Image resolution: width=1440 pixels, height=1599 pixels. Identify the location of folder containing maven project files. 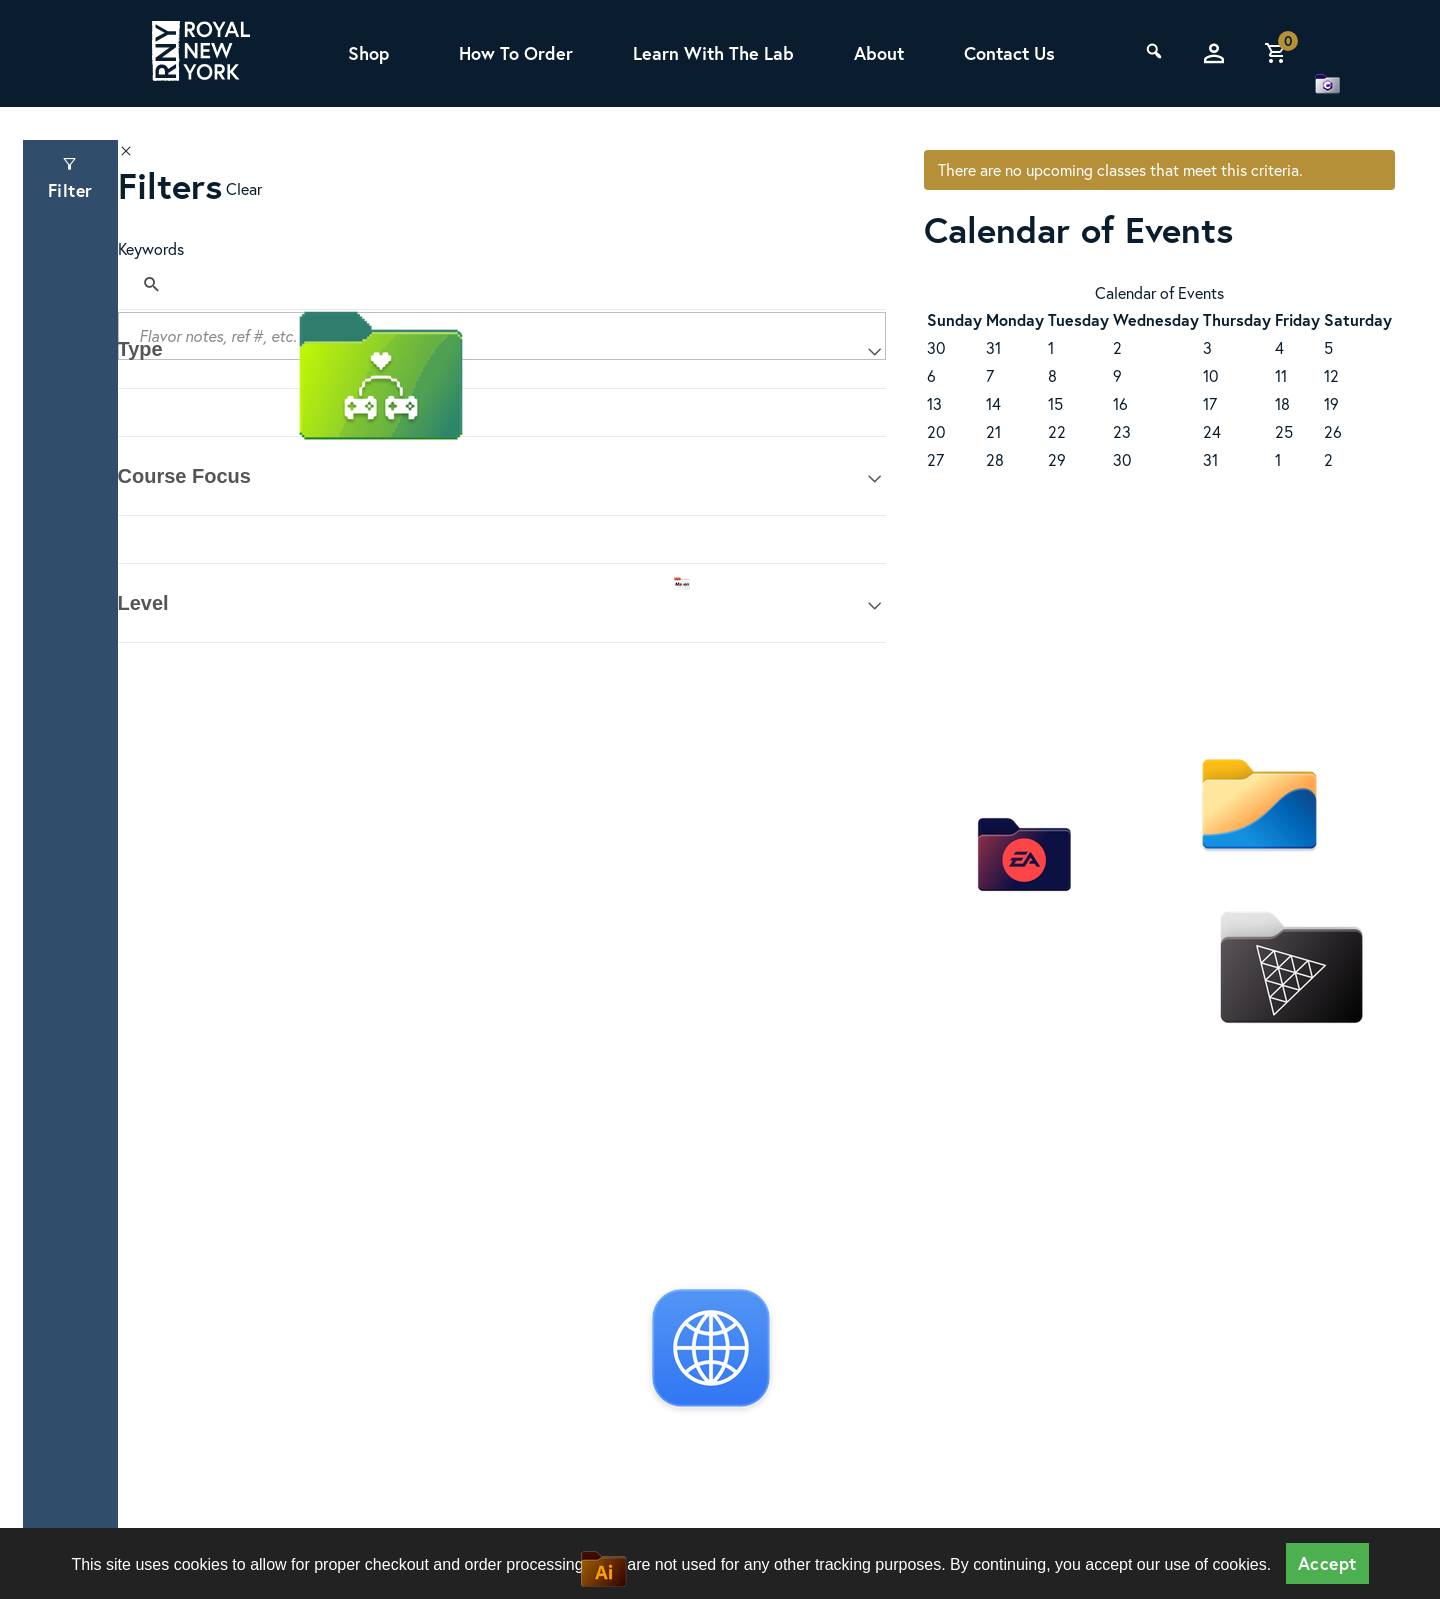
(682, 584).